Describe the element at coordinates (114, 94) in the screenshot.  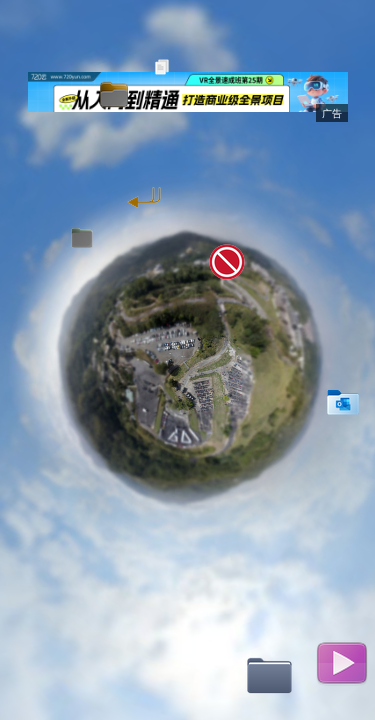
I see `indicates an open or currently accessed folder` at that location.